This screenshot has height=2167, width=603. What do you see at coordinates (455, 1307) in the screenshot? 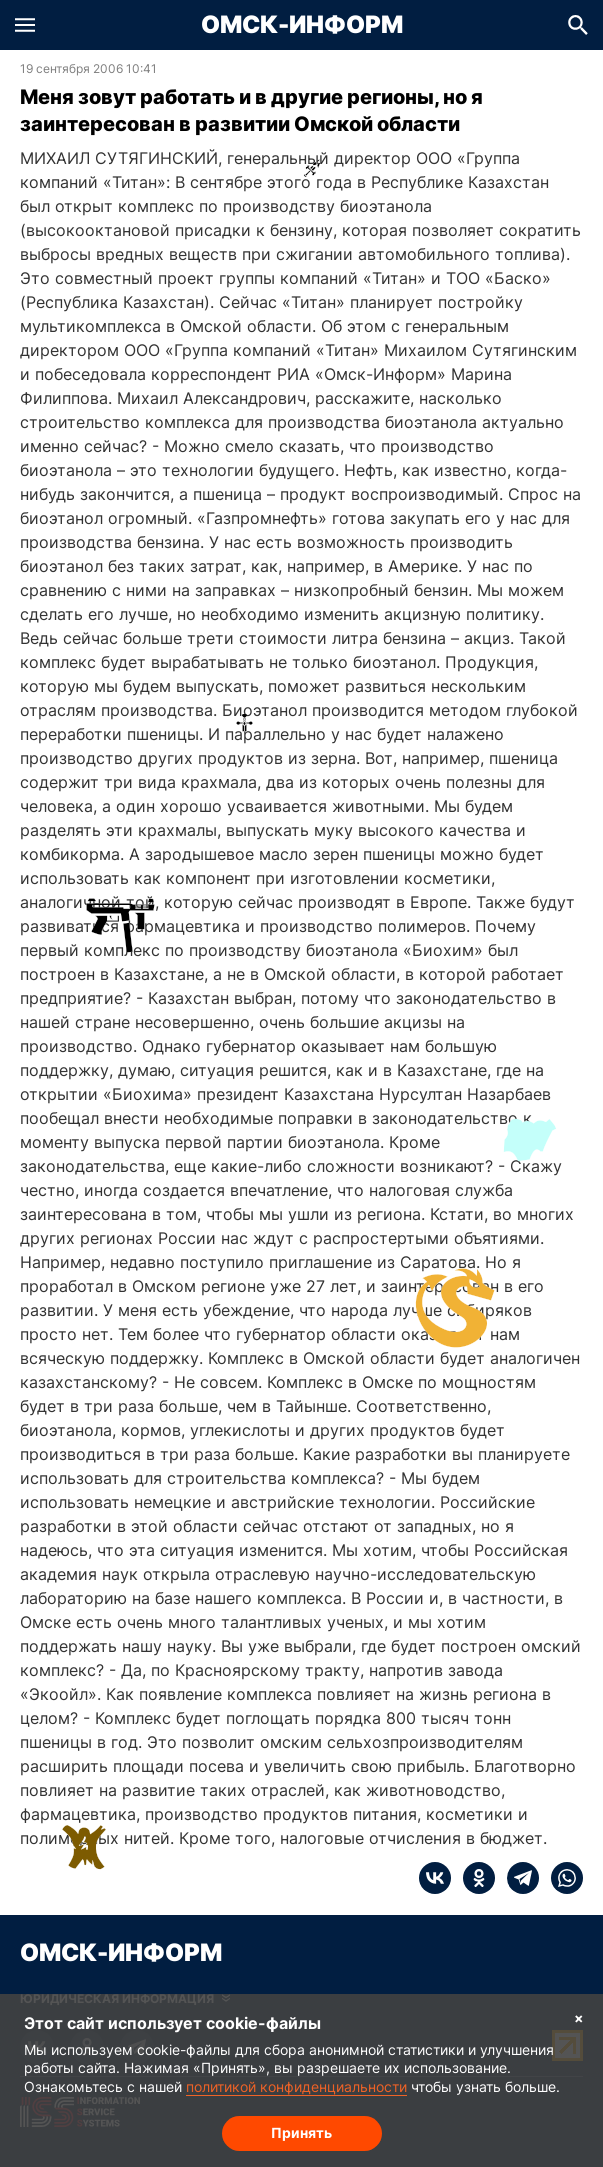
I see `select sea dragon character or creature` at bounding box center [455, 1307].